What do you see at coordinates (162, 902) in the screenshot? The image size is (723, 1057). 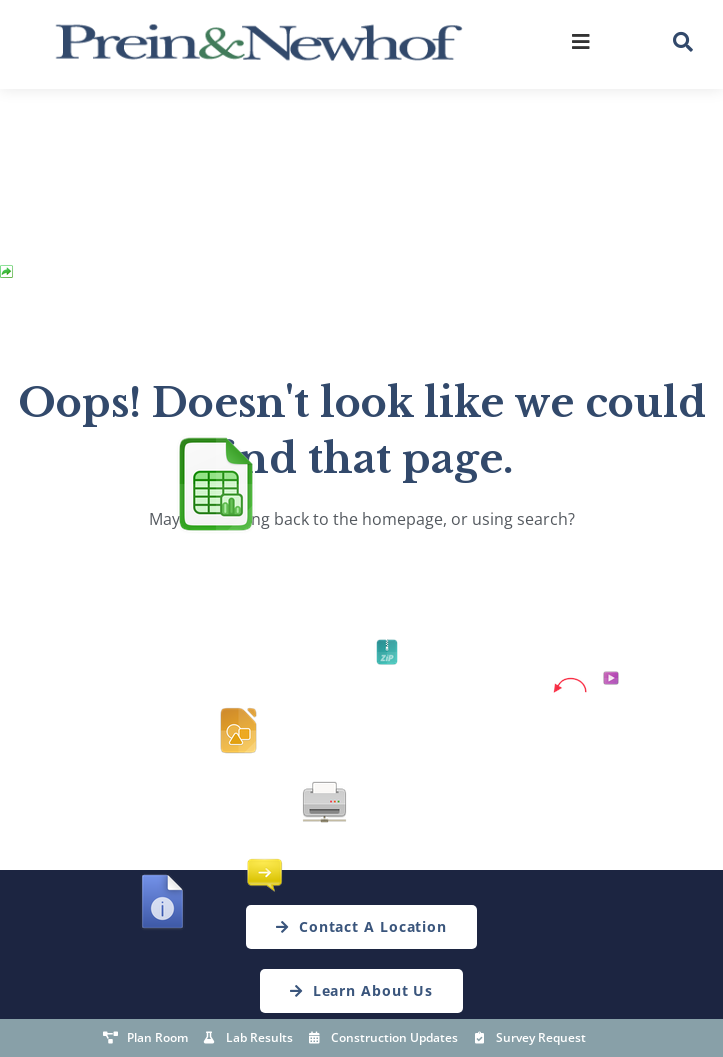 I see `view file details or properties` at bounding box center [162, 902].